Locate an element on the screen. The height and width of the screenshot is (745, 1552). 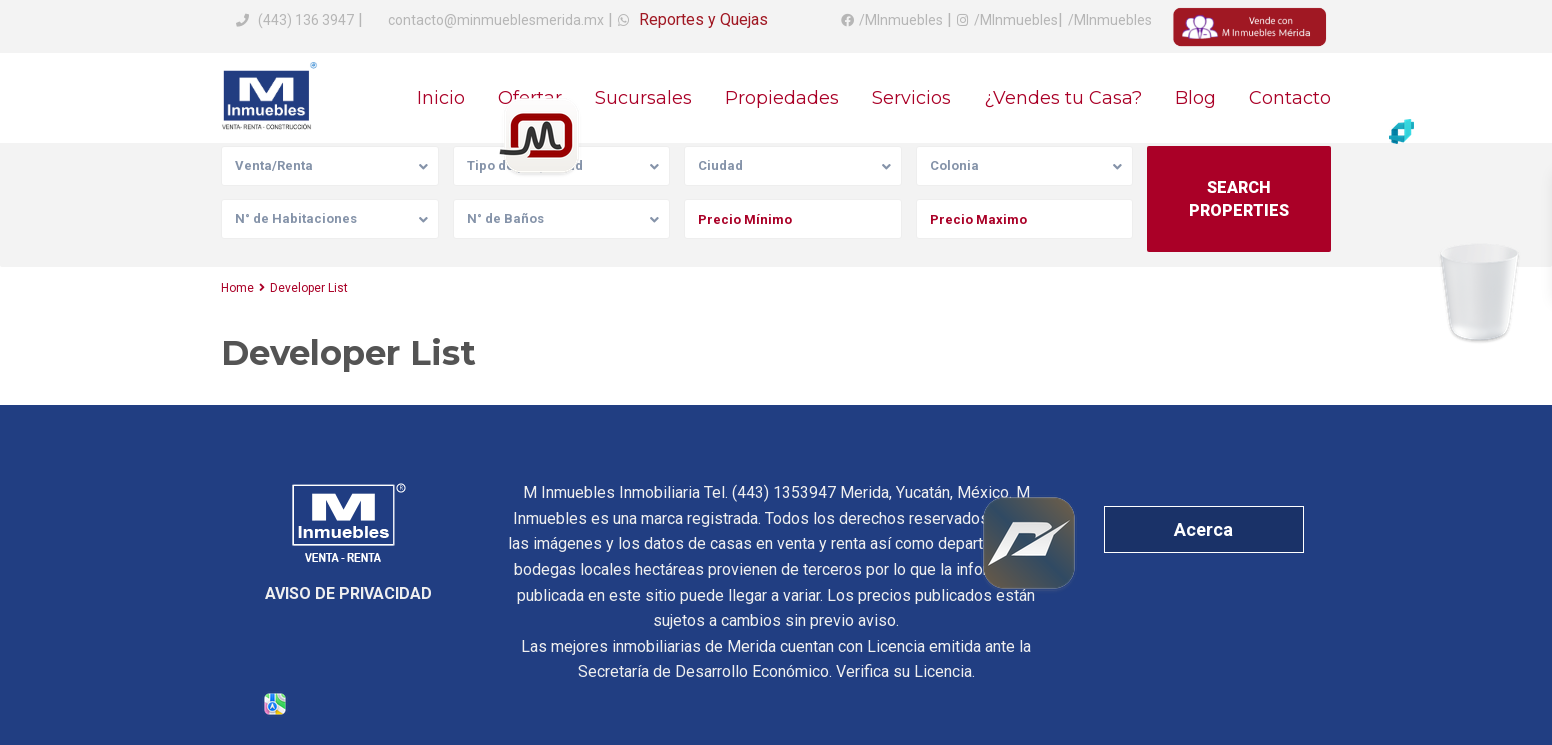
open Apple Maps application is located at coordinates (275, 704).